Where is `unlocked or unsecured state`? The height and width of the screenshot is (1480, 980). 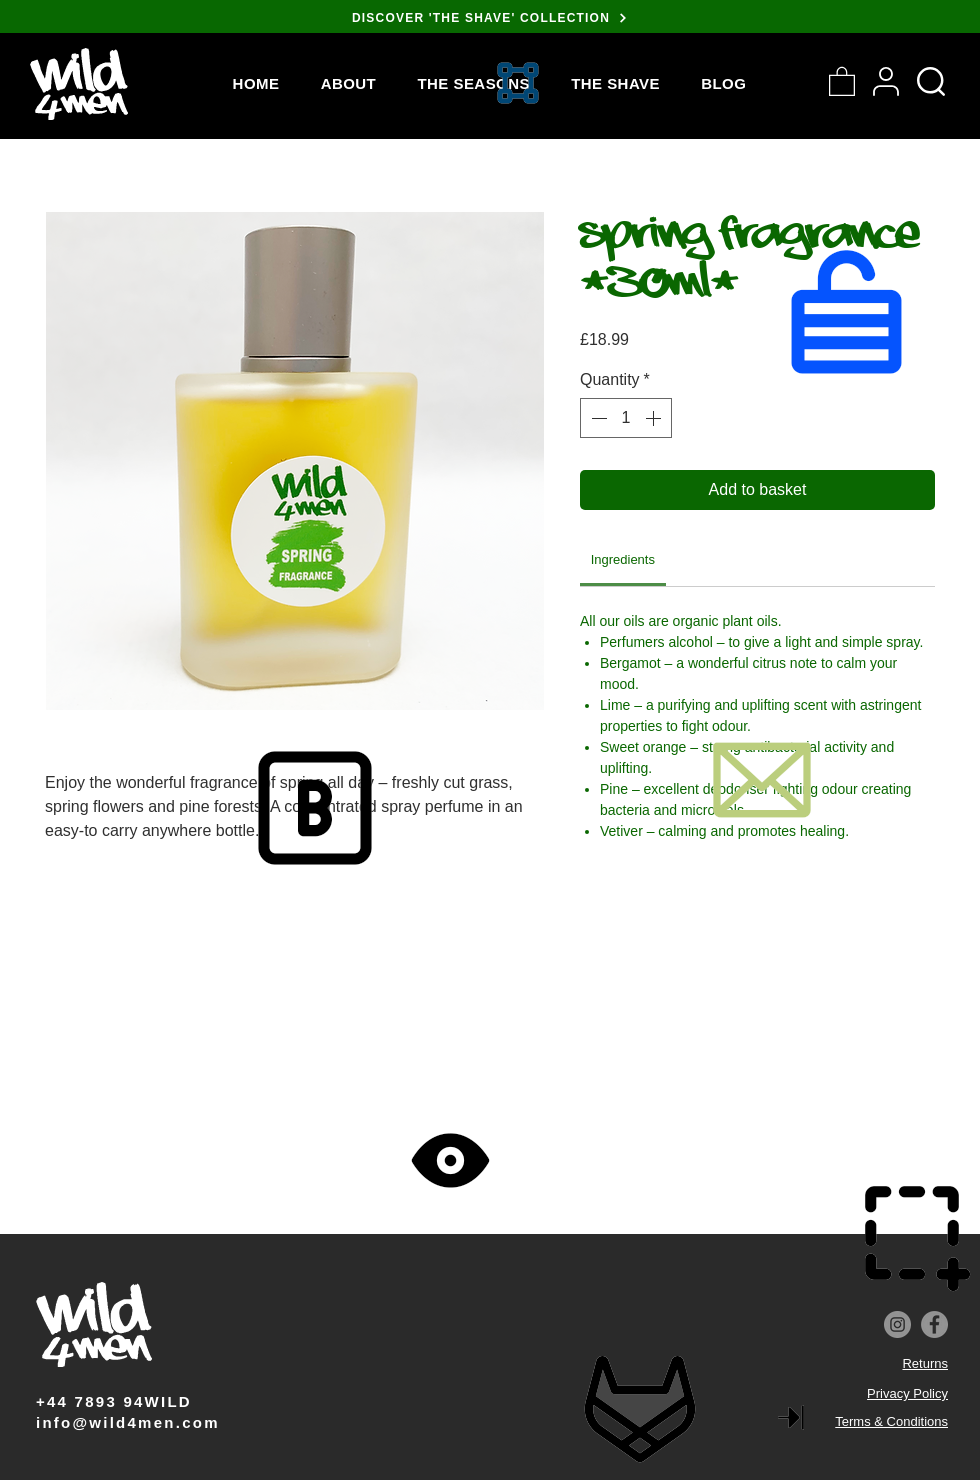 unlocked or unsecured state is located at coordinates (846, 318).